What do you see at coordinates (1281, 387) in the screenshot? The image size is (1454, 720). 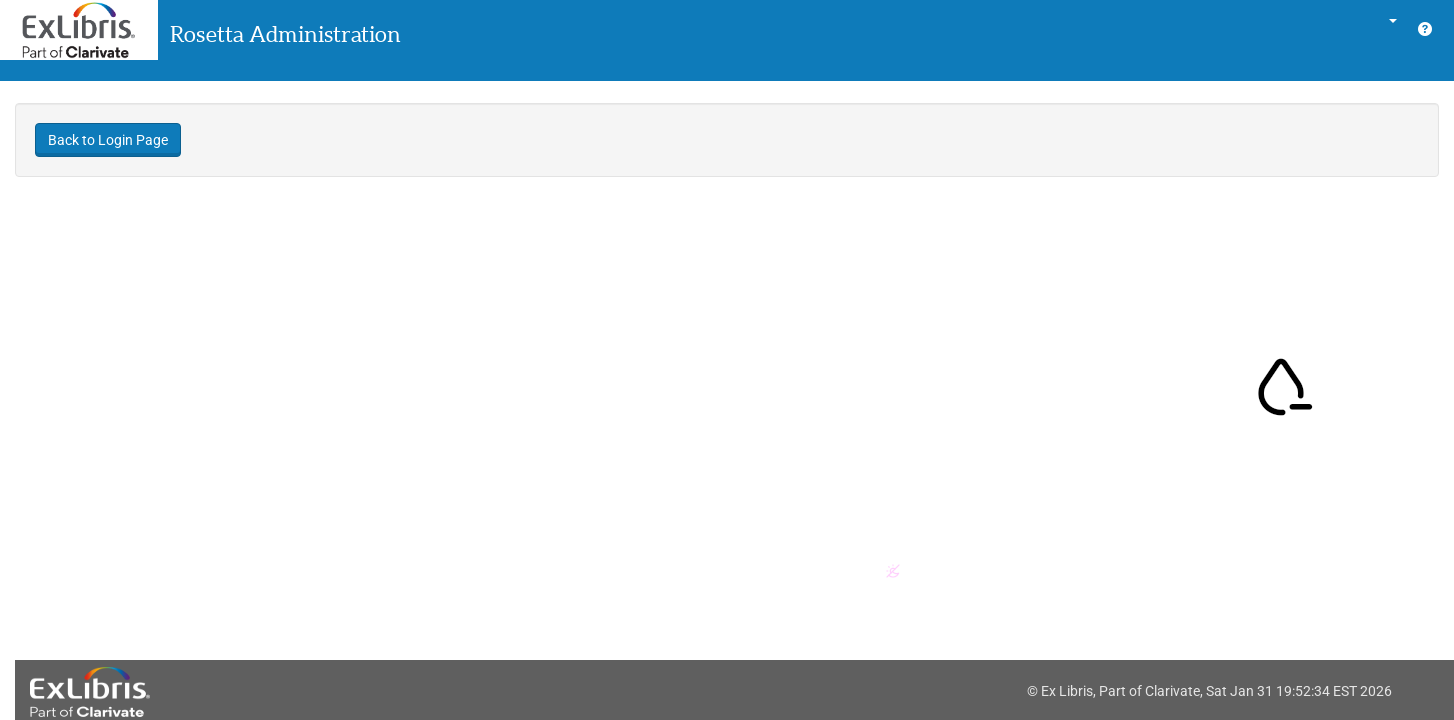 I see `decrease water or liquid level` at bounding box center [1281, 387].